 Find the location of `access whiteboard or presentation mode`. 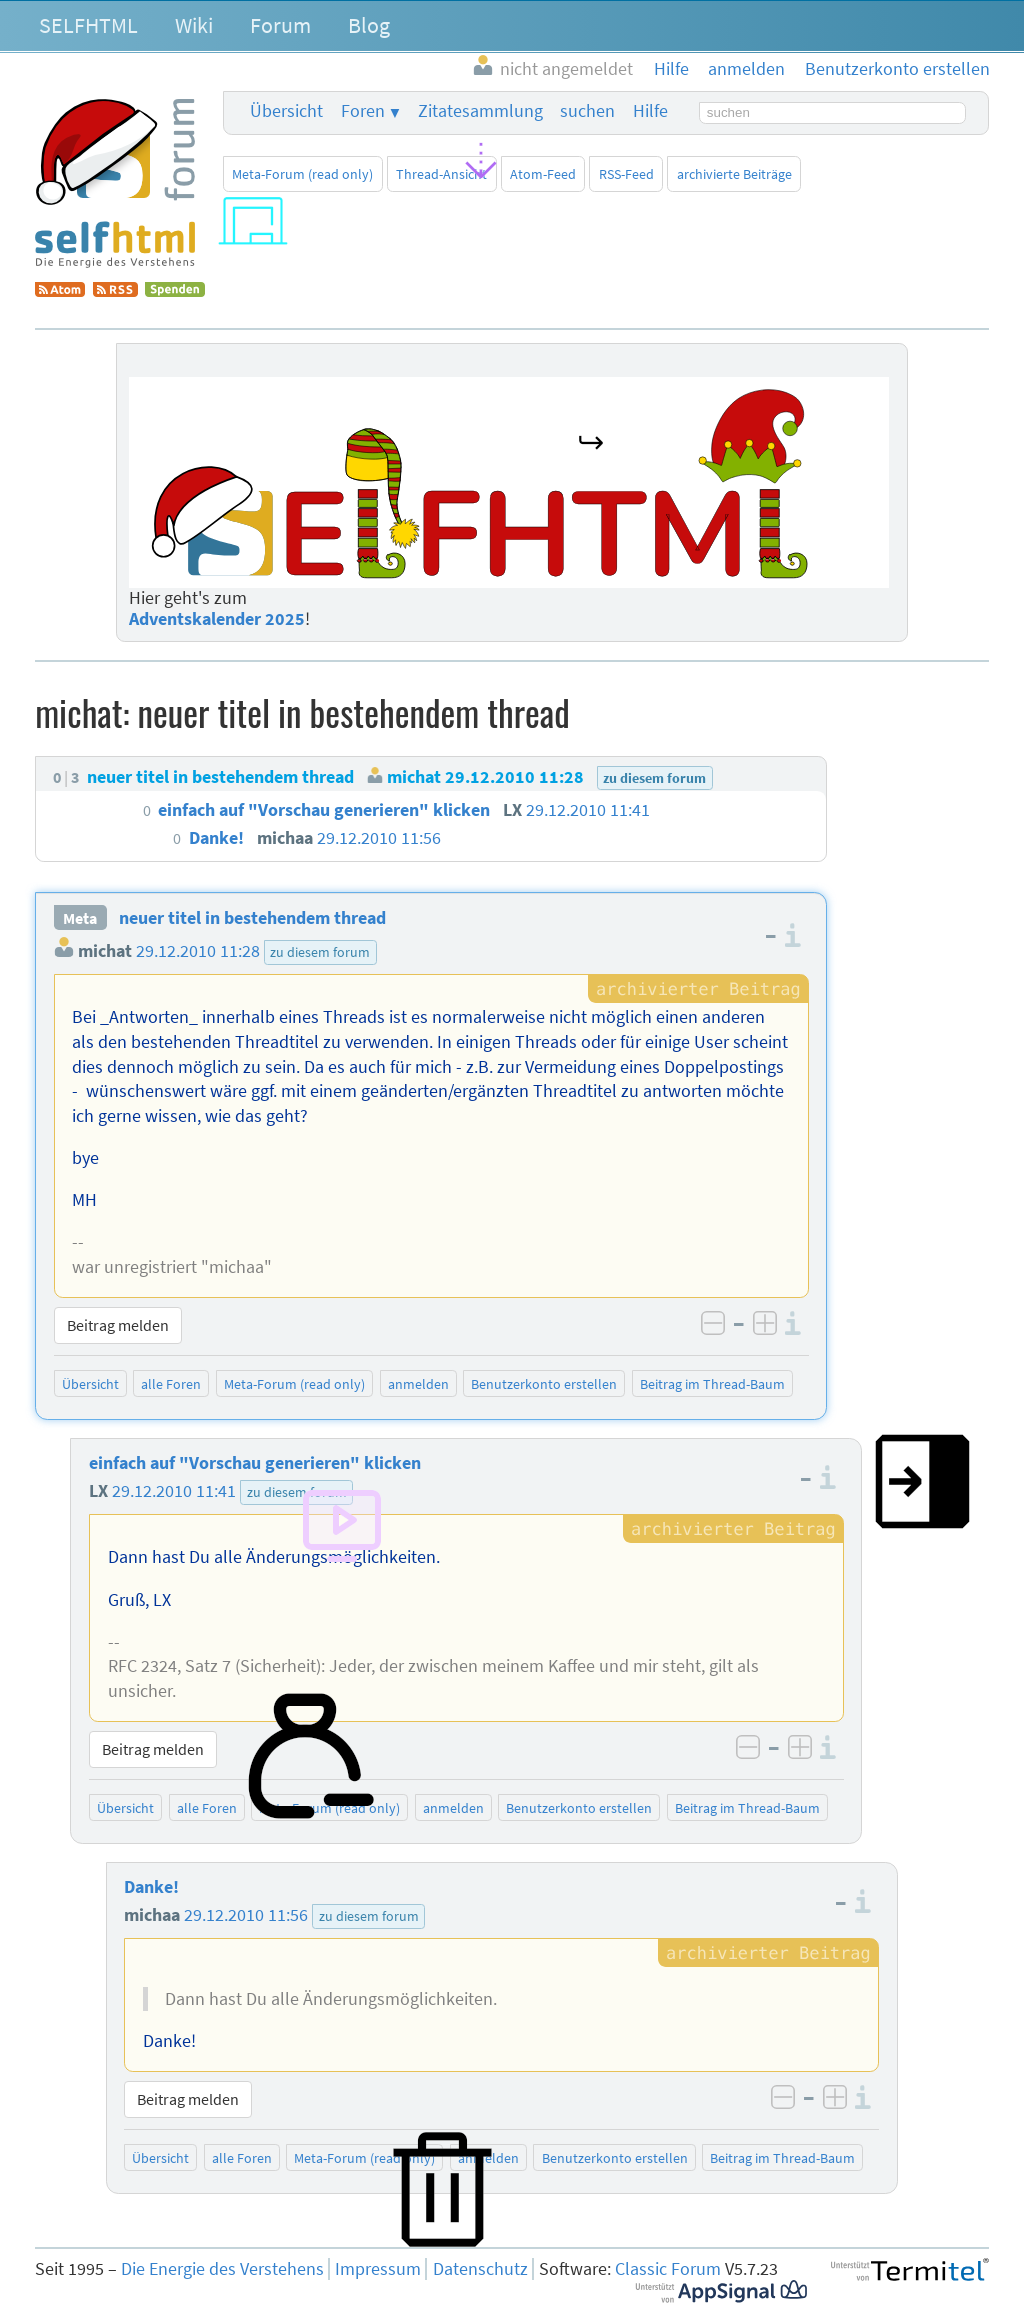

access whiteboard or presentation mode is located at coordinates (253, 222).